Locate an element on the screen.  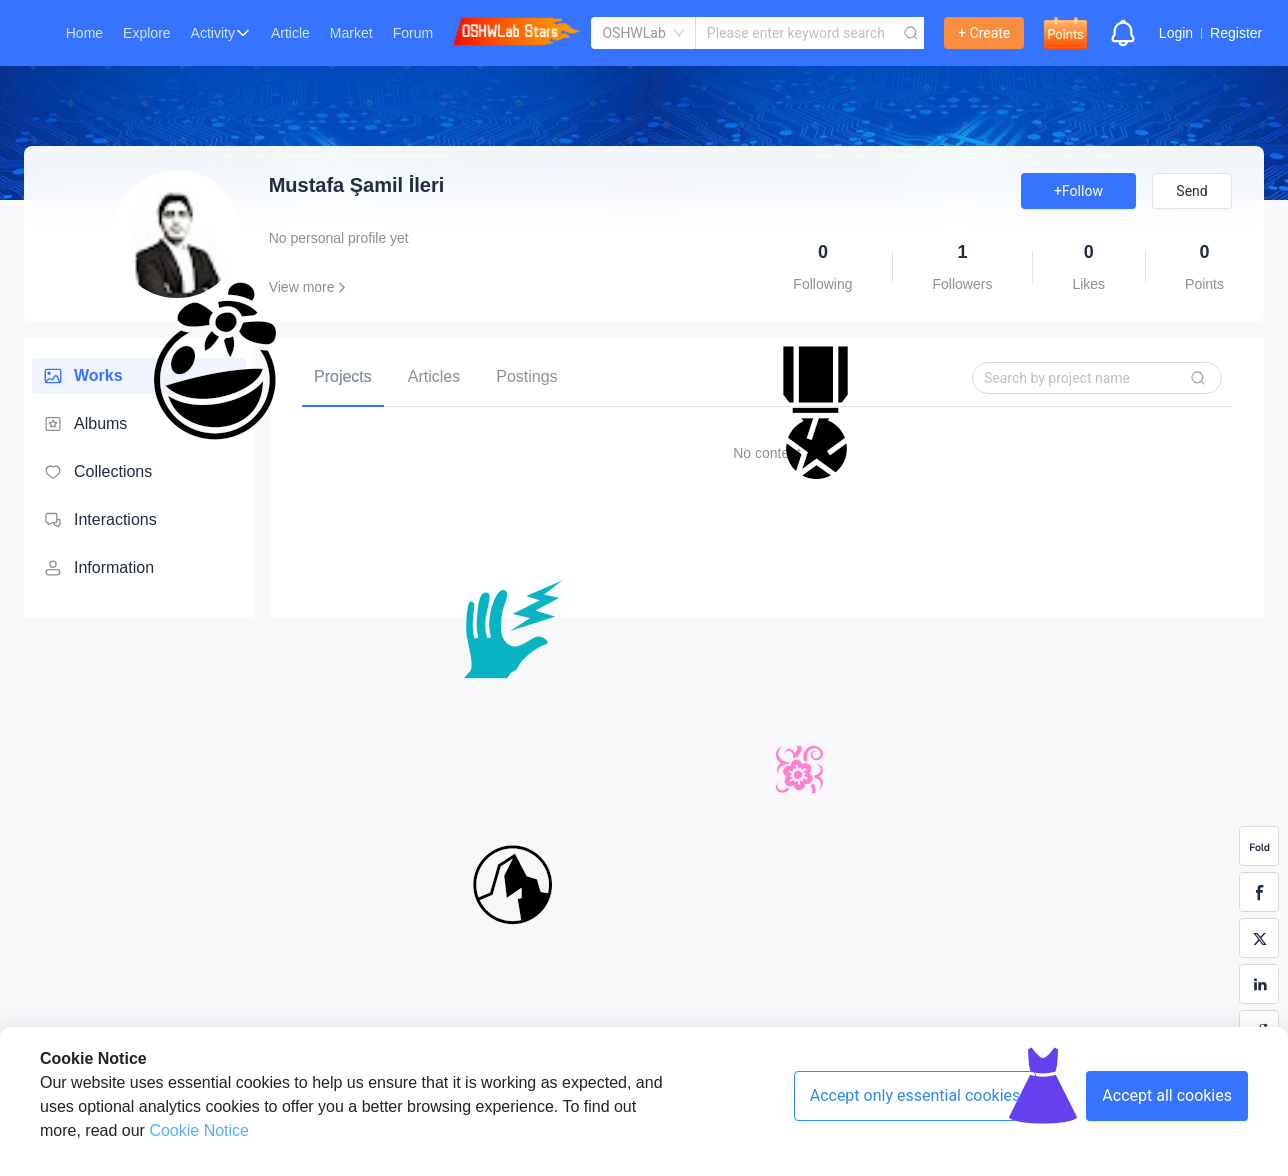
collect nectar or fruit rewards in-game is located at coordinates (215, 361).